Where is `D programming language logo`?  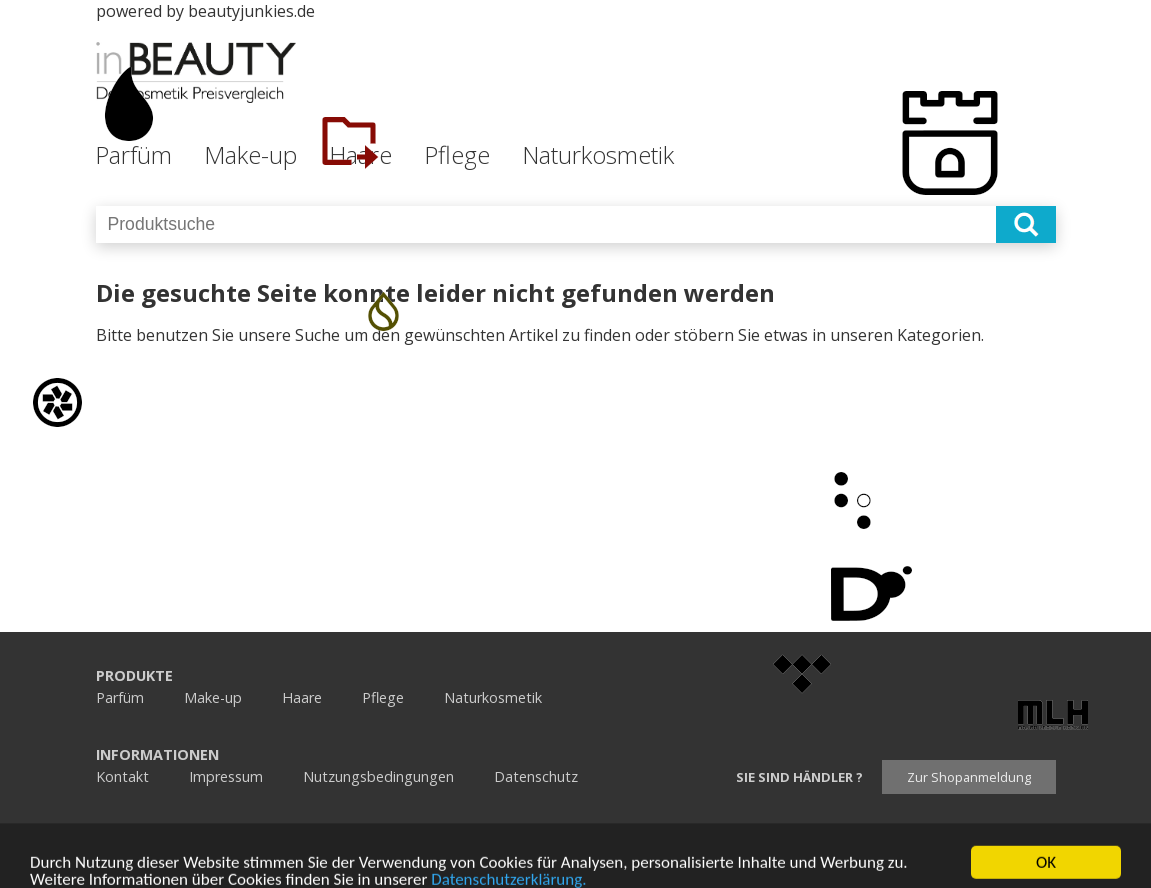
D programming language logo is located at coordinates (871, 593).